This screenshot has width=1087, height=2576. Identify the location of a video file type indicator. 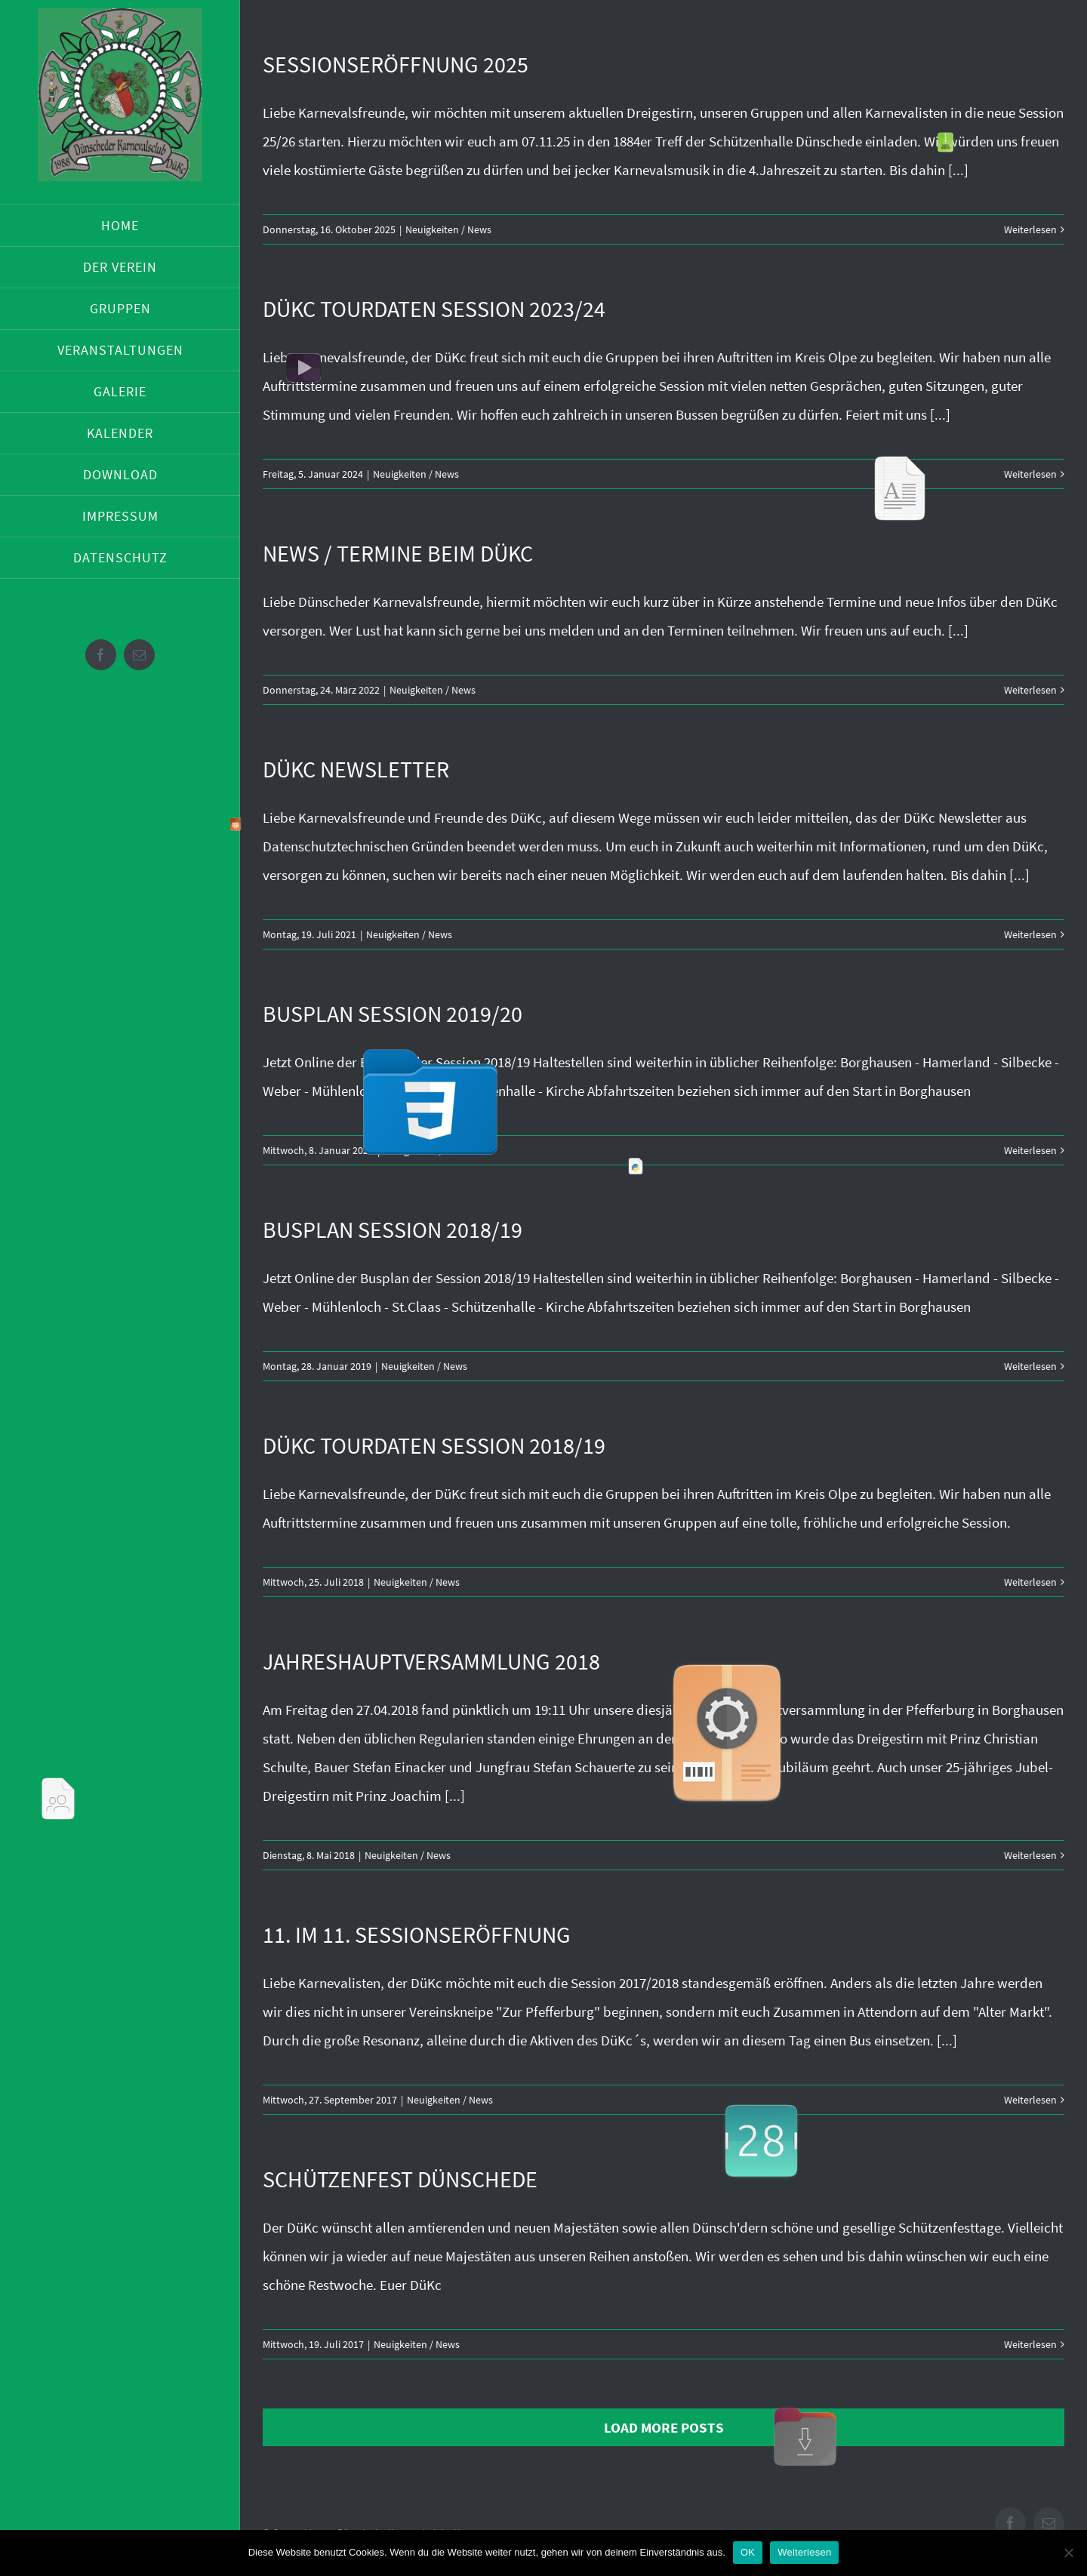
(303, 366).